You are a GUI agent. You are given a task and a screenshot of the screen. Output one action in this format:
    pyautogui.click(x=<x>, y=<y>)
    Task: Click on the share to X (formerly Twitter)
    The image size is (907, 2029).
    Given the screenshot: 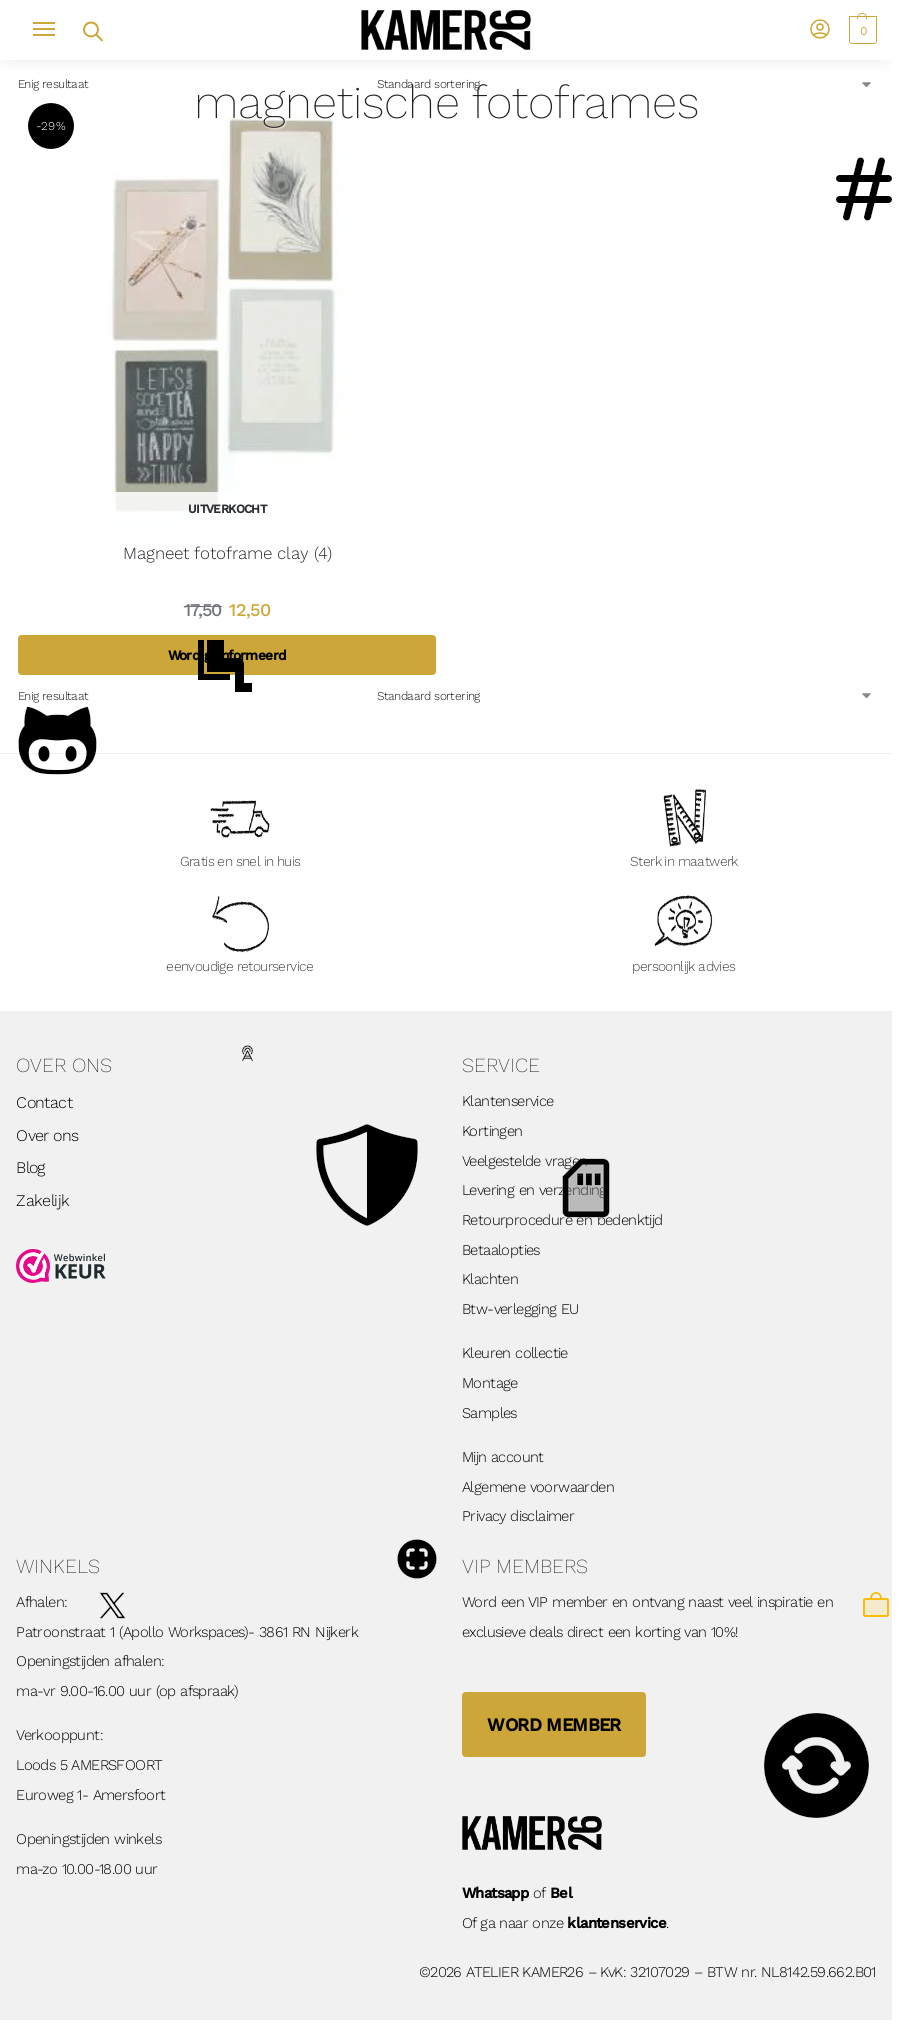 What is the action you would take?
    pyautogui.click(x=112, y=1605)
    